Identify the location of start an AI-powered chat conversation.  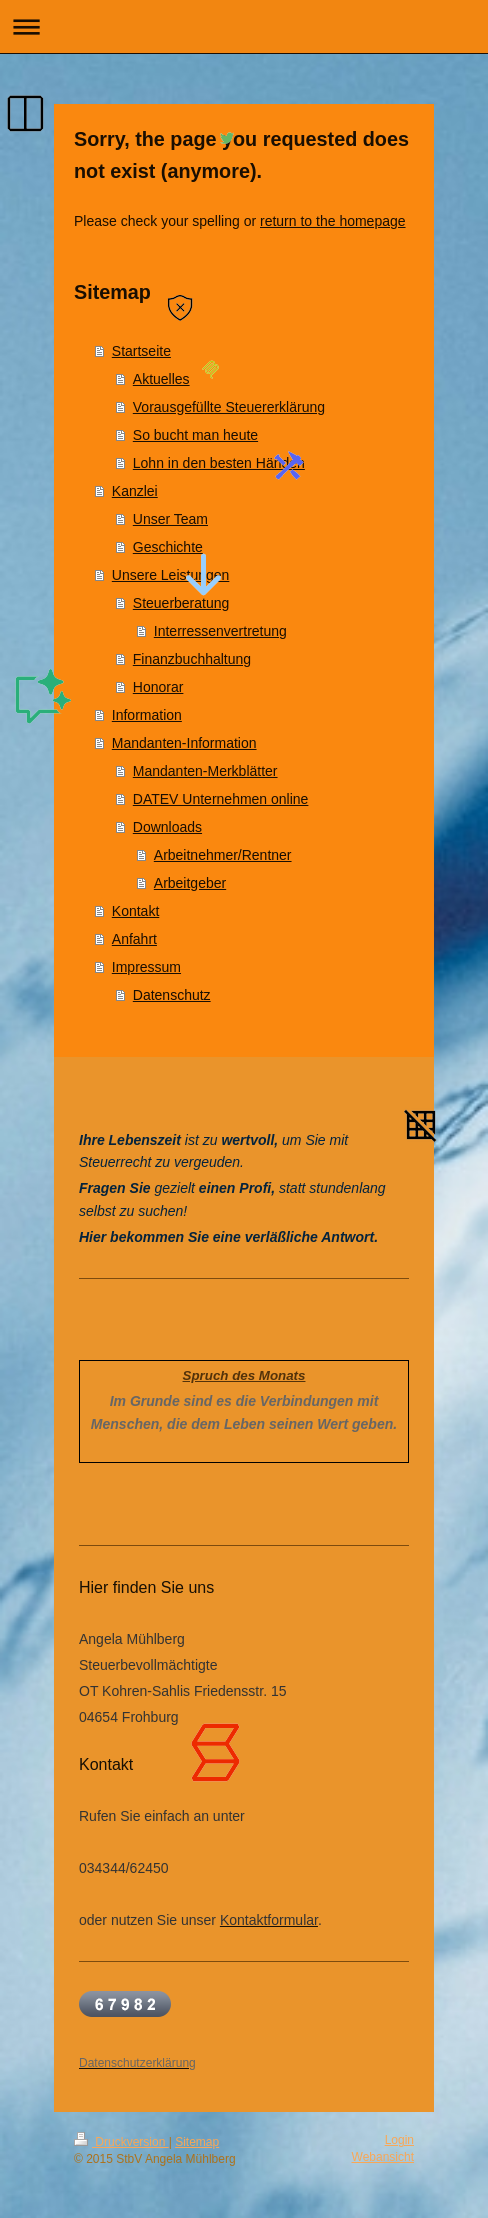
(41, 698).